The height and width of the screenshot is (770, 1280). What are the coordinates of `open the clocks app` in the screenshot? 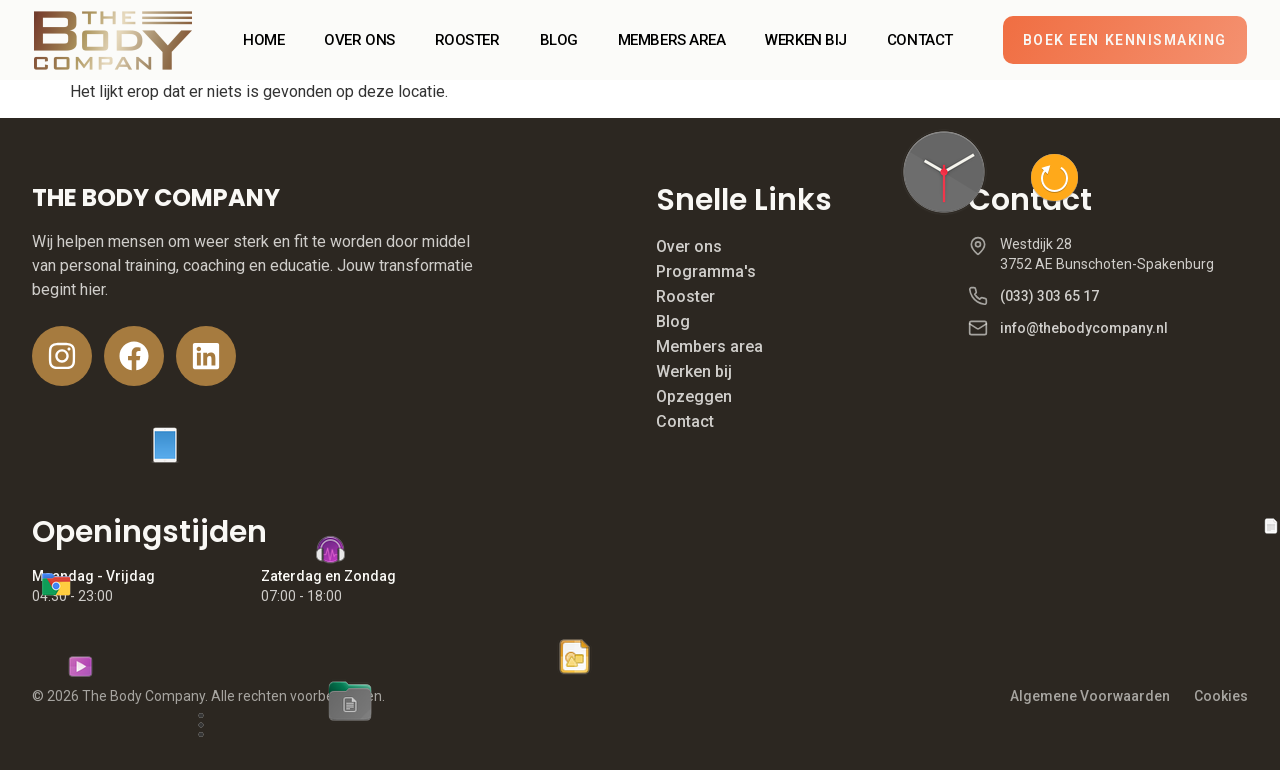 It's located at (944, 172).